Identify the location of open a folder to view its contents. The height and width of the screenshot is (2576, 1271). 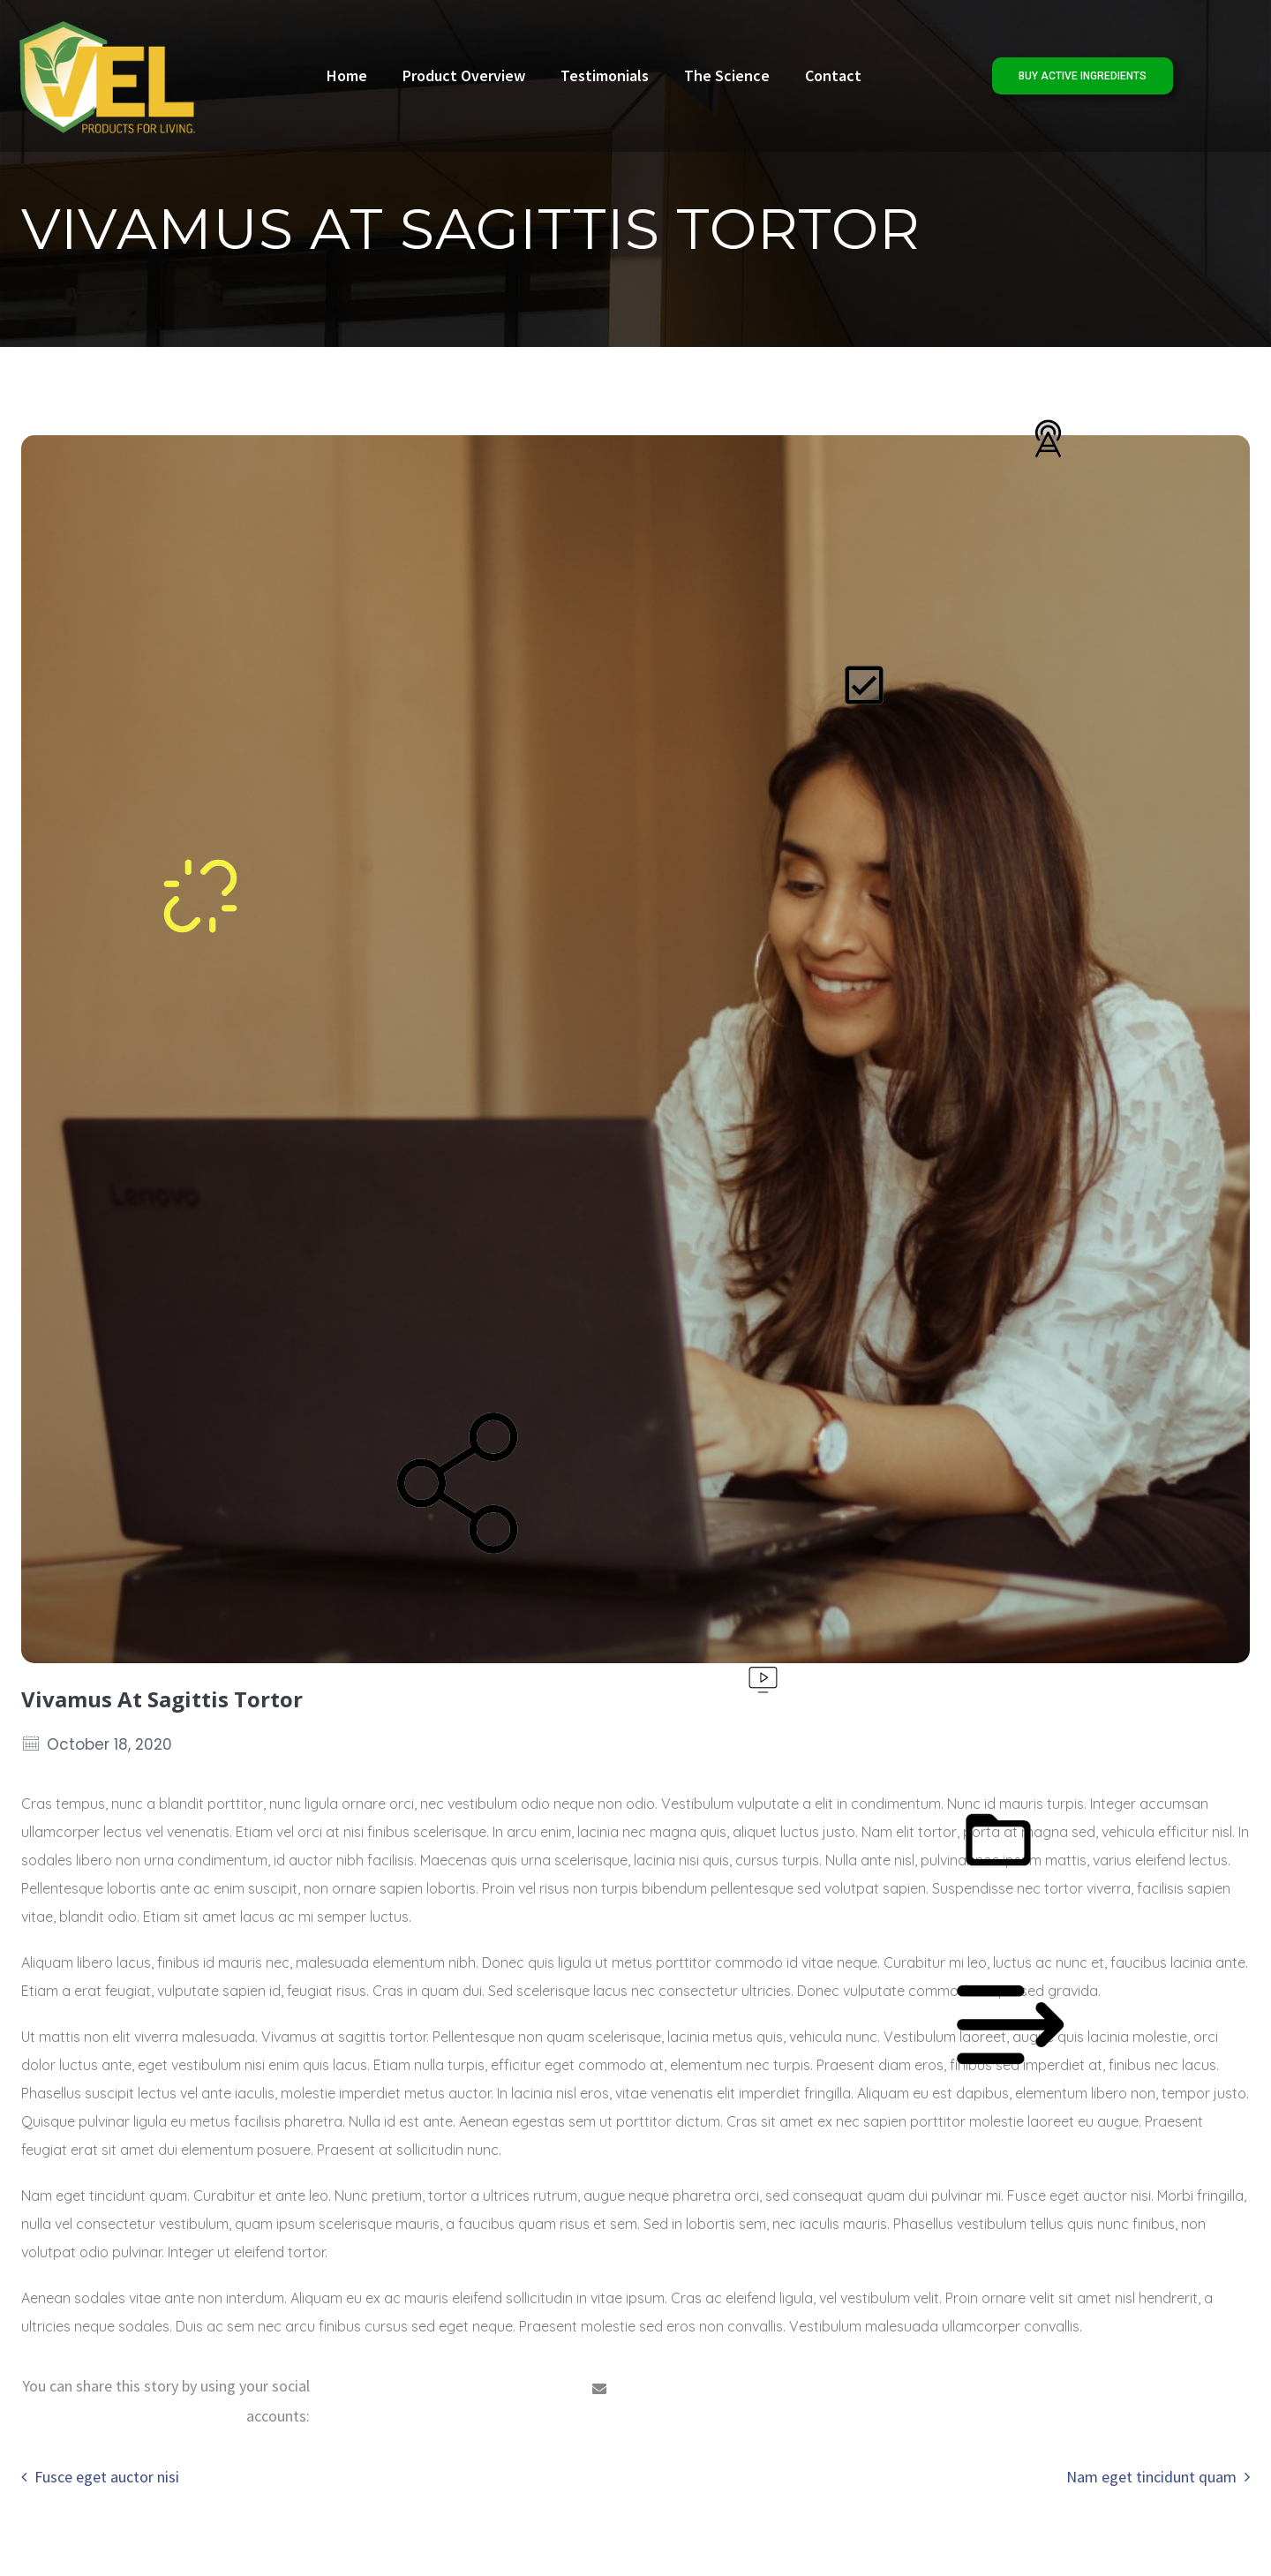
(998, 1840).